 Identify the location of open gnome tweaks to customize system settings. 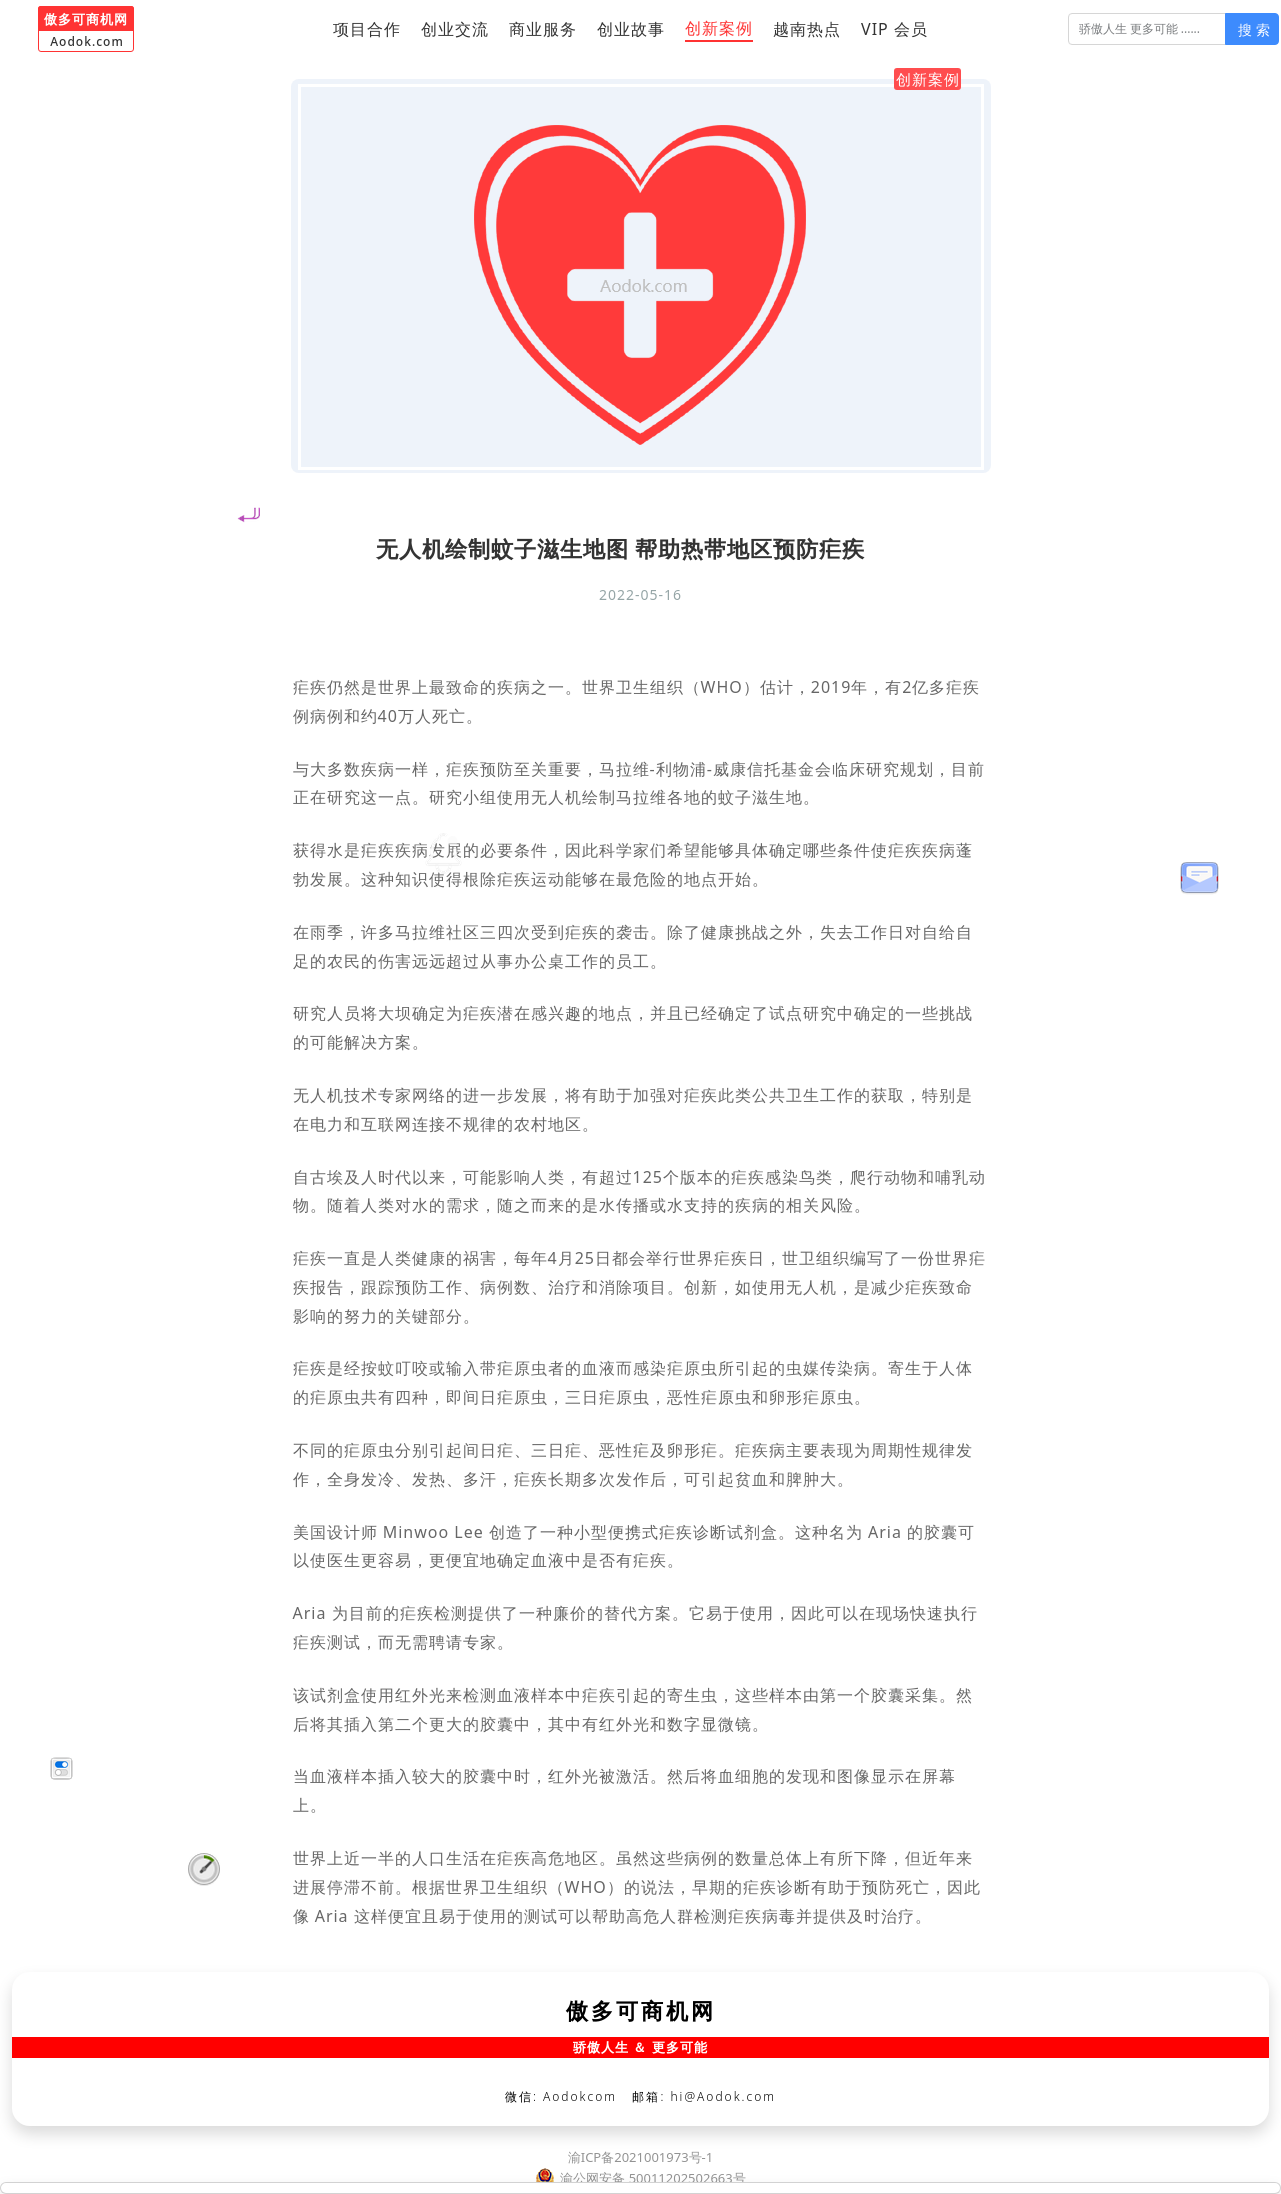
(61, 1768).